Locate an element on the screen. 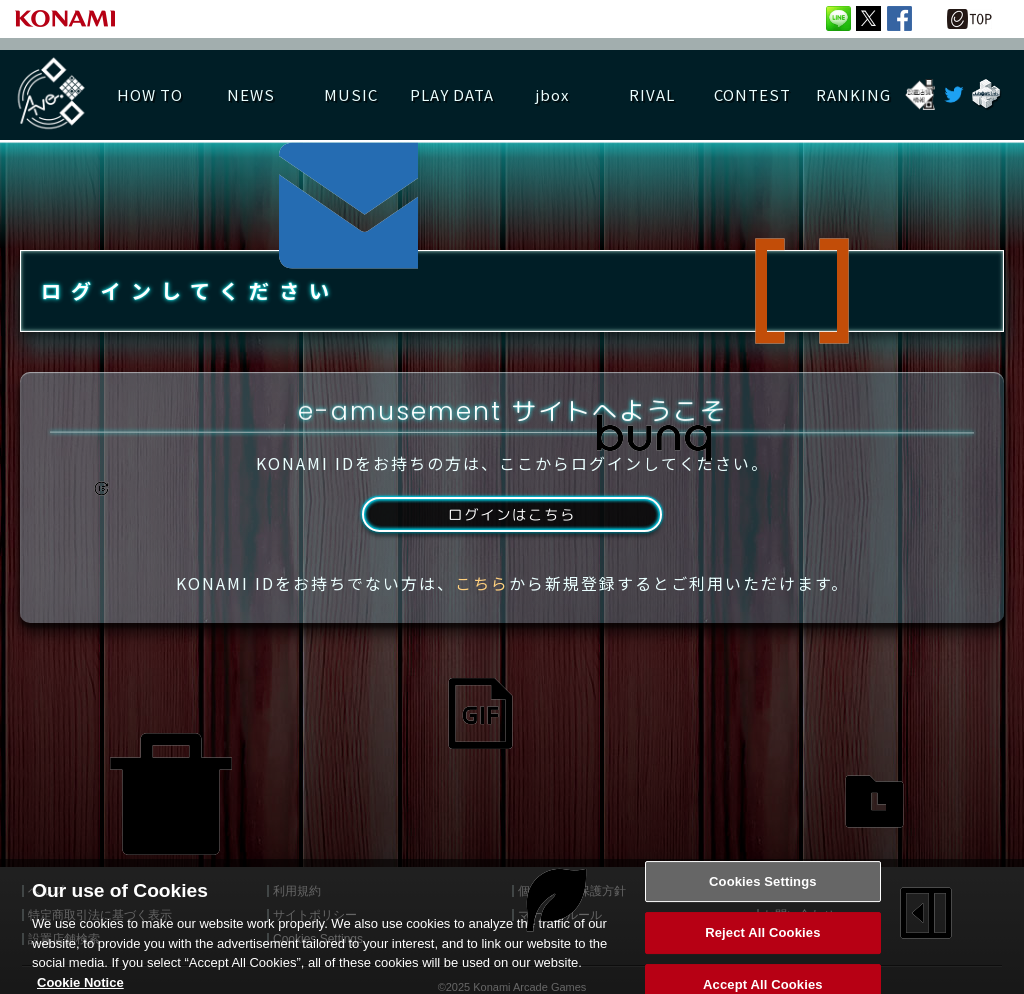  skip forward 15 seconds is located at coordinates (101, 488).